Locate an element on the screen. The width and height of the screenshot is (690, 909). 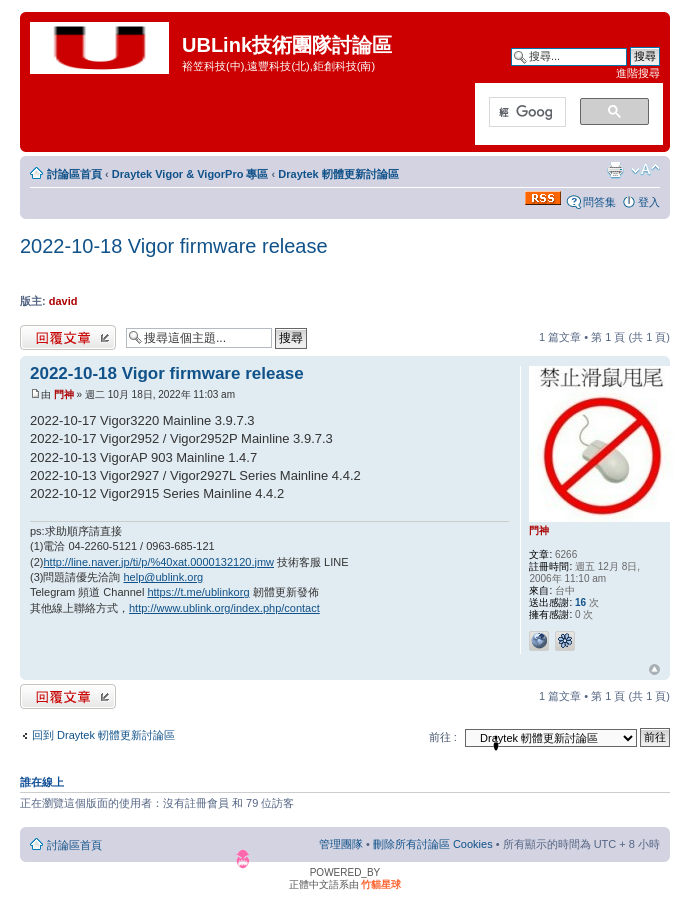
access bowling game or activity is located at coordinates (496, 743).